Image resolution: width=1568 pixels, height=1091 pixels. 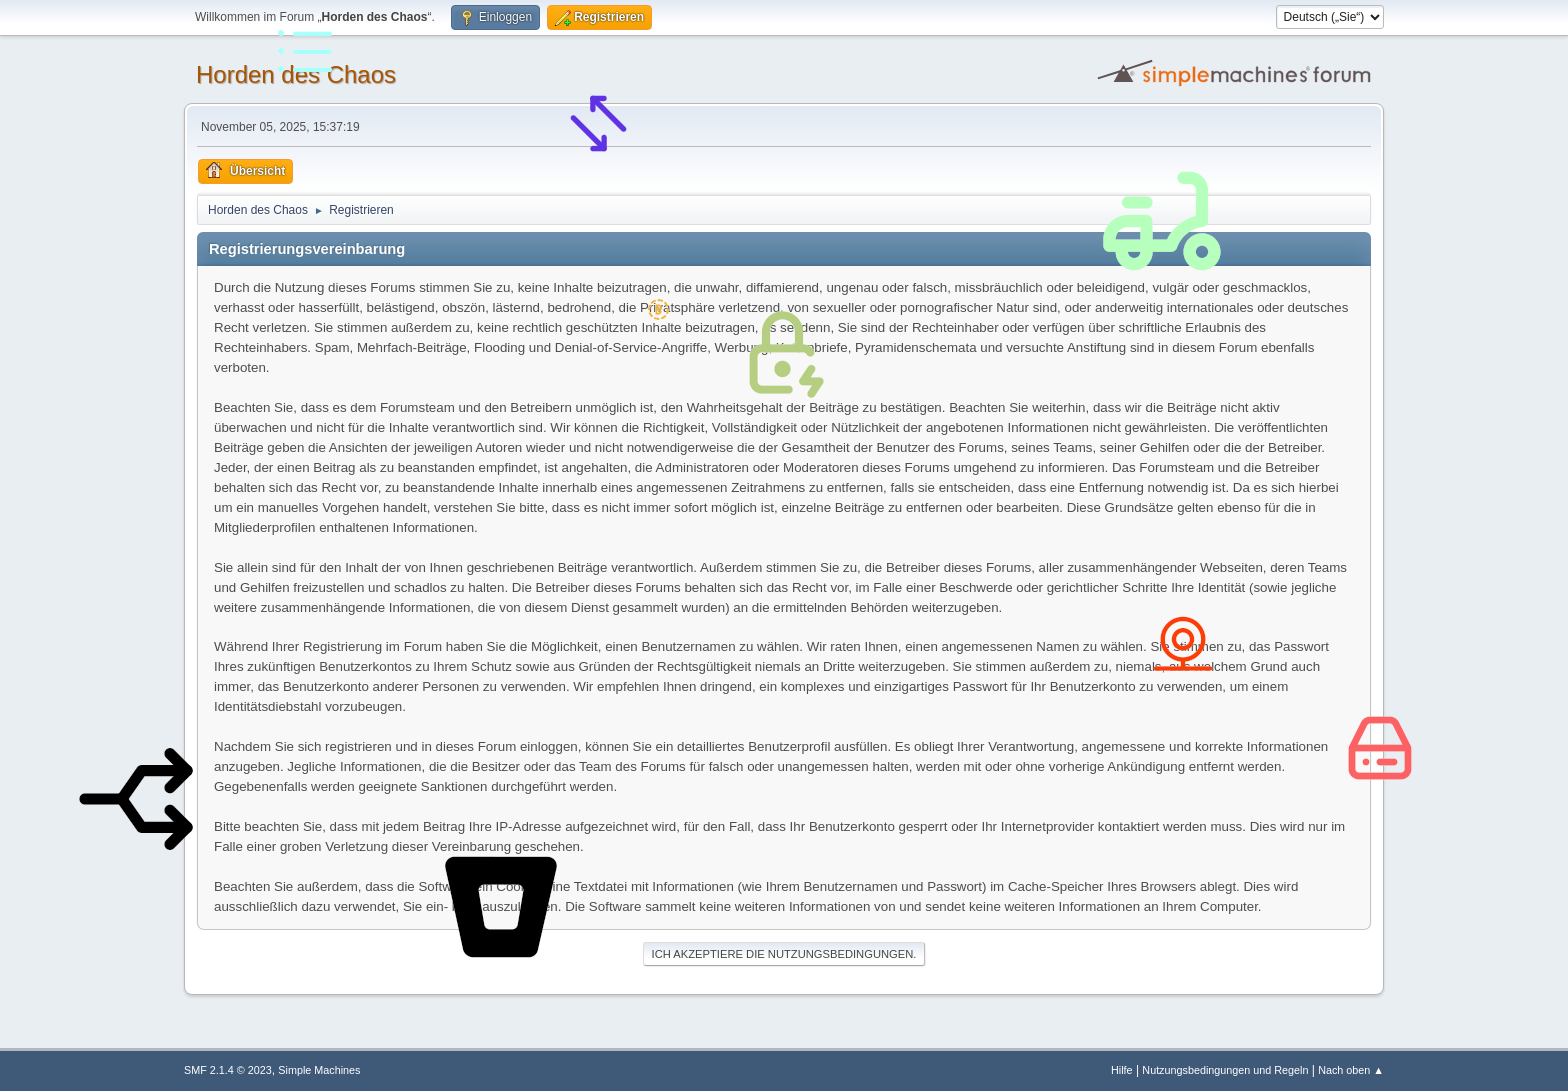 I want to click on indicates encrypted or secure connection, so click(x=782, y=352).